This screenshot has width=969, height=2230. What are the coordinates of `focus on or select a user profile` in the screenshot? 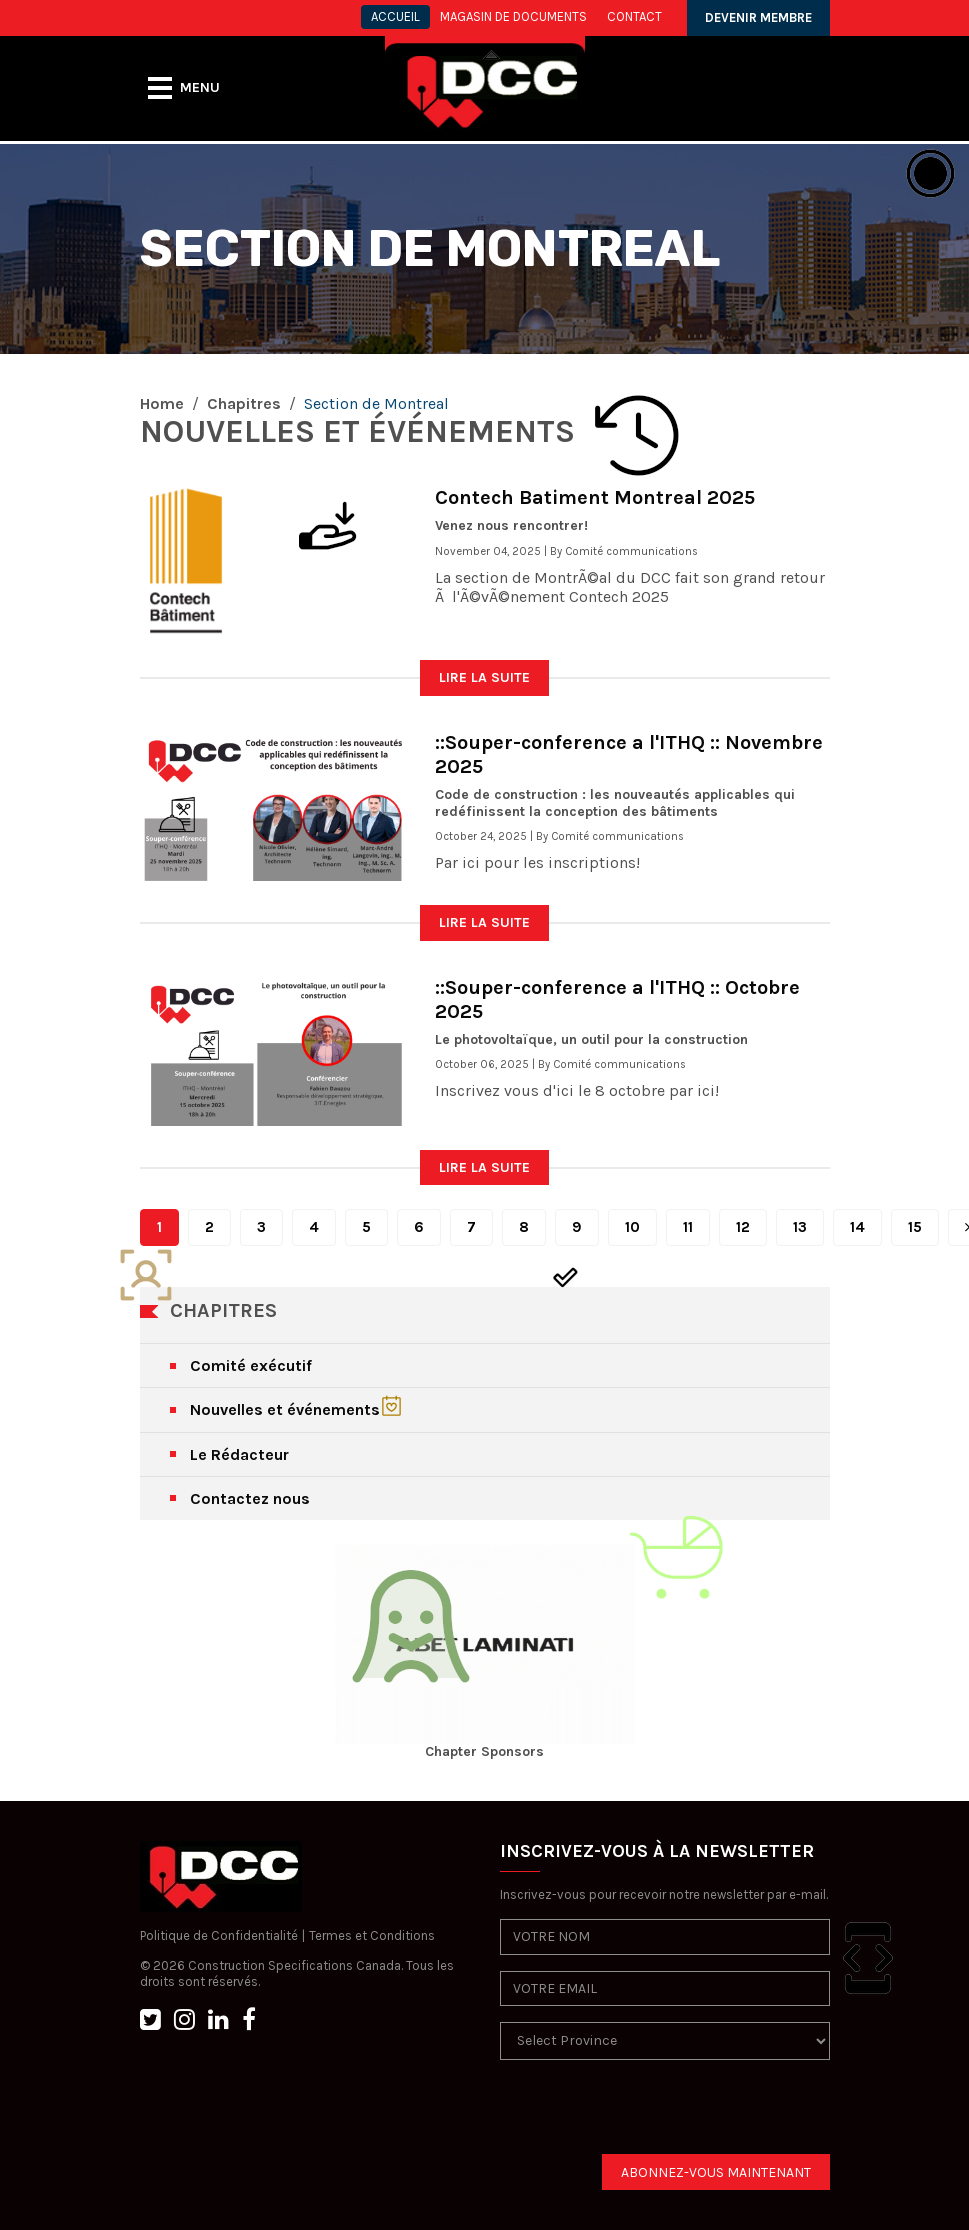 It's located at (146, 1275).